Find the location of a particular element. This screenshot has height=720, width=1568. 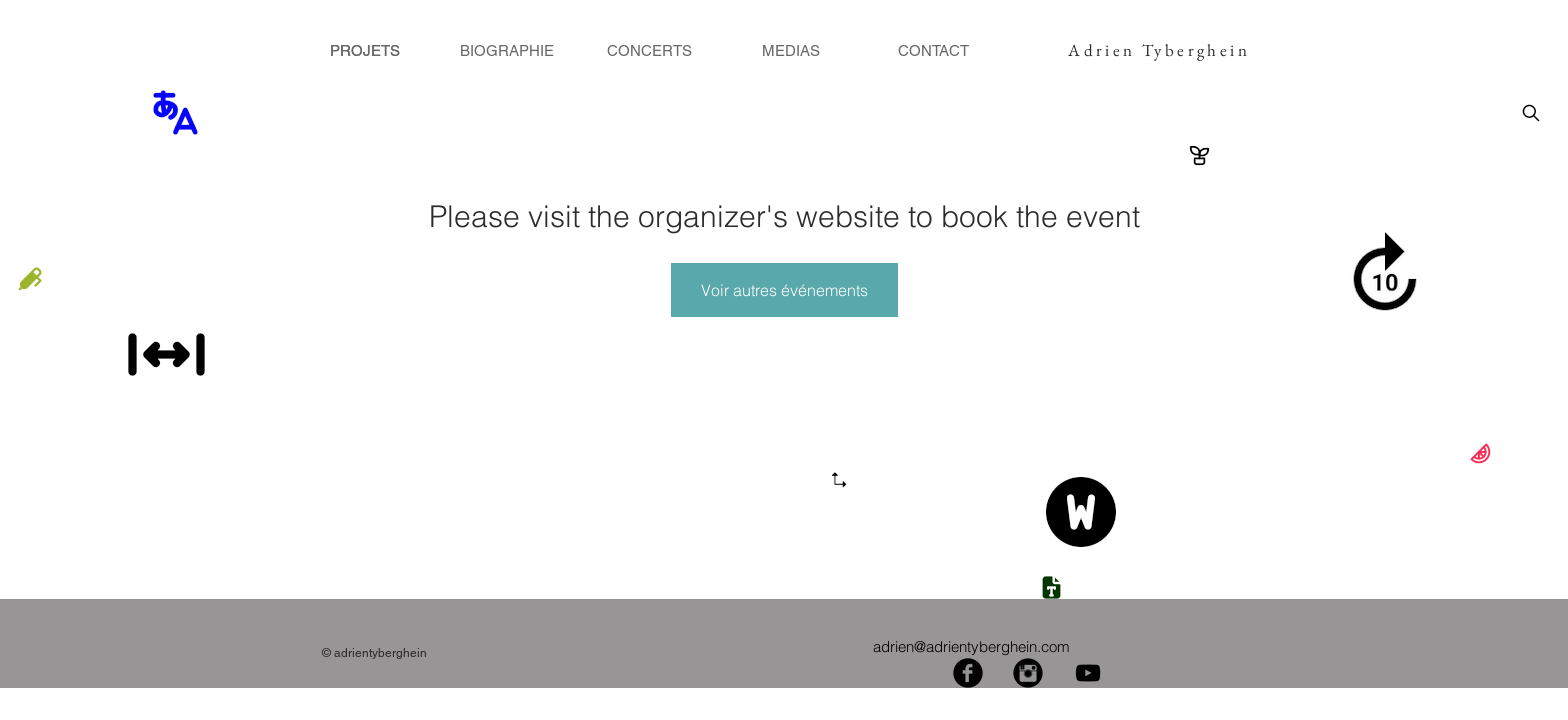

edit or compose content is located at coordinates (29, 279).